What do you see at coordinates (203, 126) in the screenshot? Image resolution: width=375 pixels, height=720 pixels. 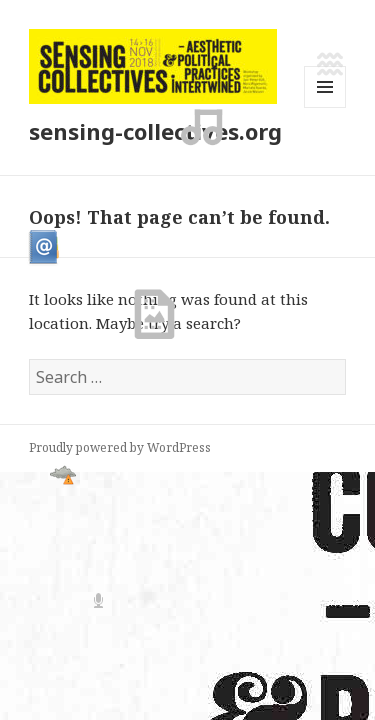 I see `open your music folder` at bounding box center [203, 126].